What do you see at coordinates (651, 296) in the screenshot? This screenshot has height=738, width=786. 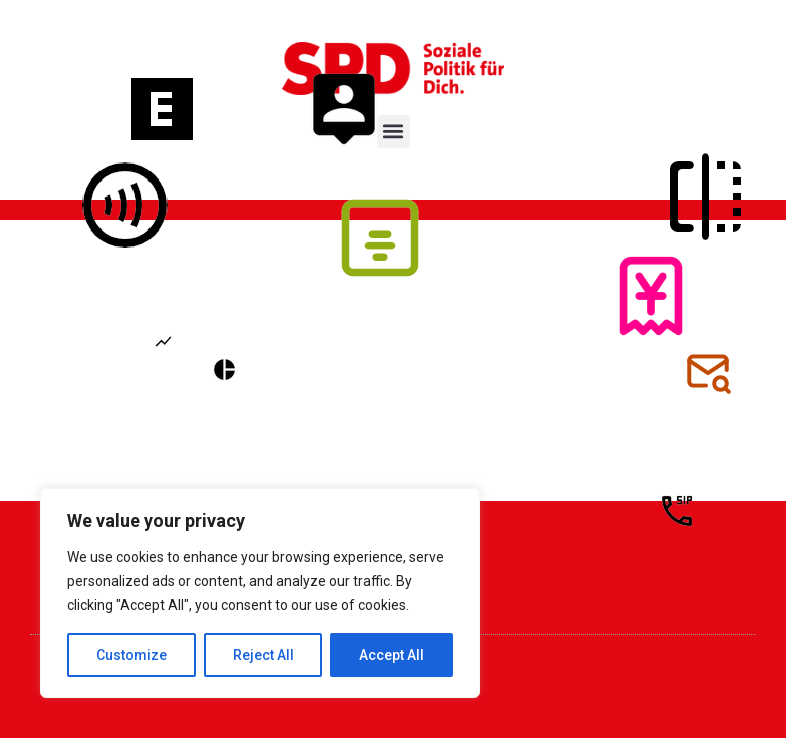 I see `view receipt in yuan currency` at bounding box center [651, 296].